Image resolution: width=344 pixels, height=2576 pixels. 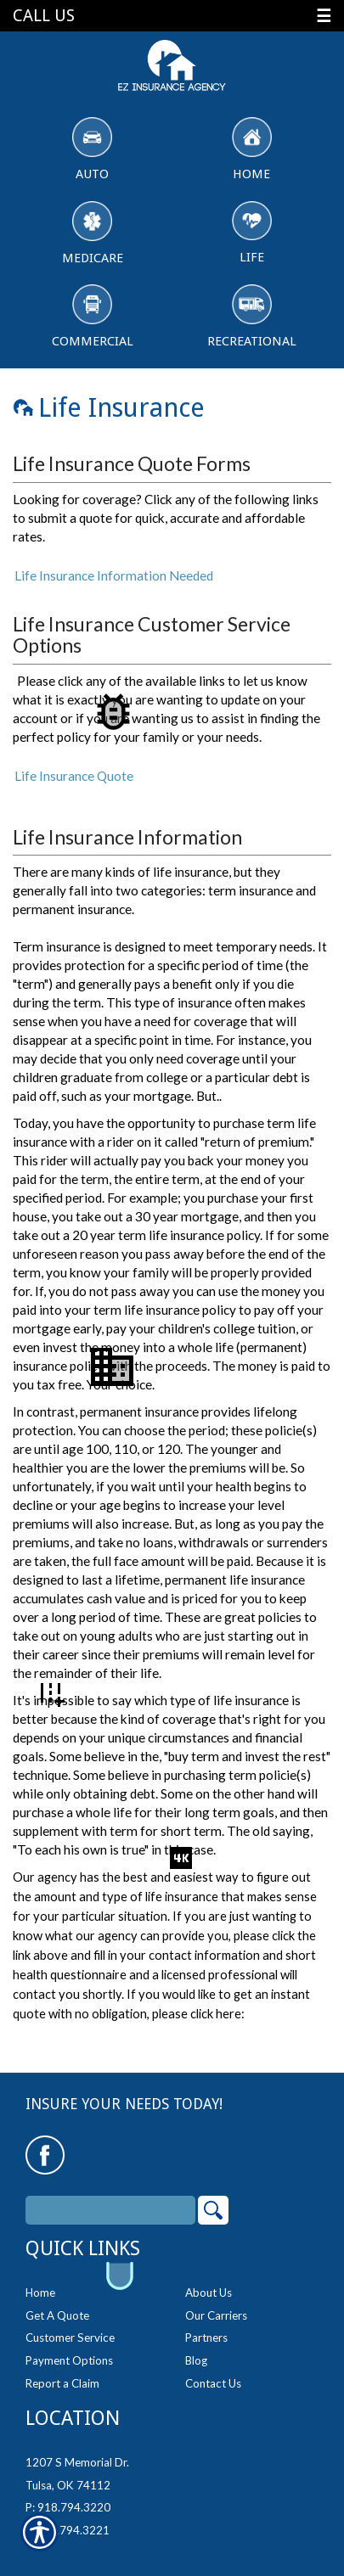 What do you see at coordinates (120, 2274) in the screenshot?
I see `combine or merge selected shapes` at bounding box center [120, 2274].